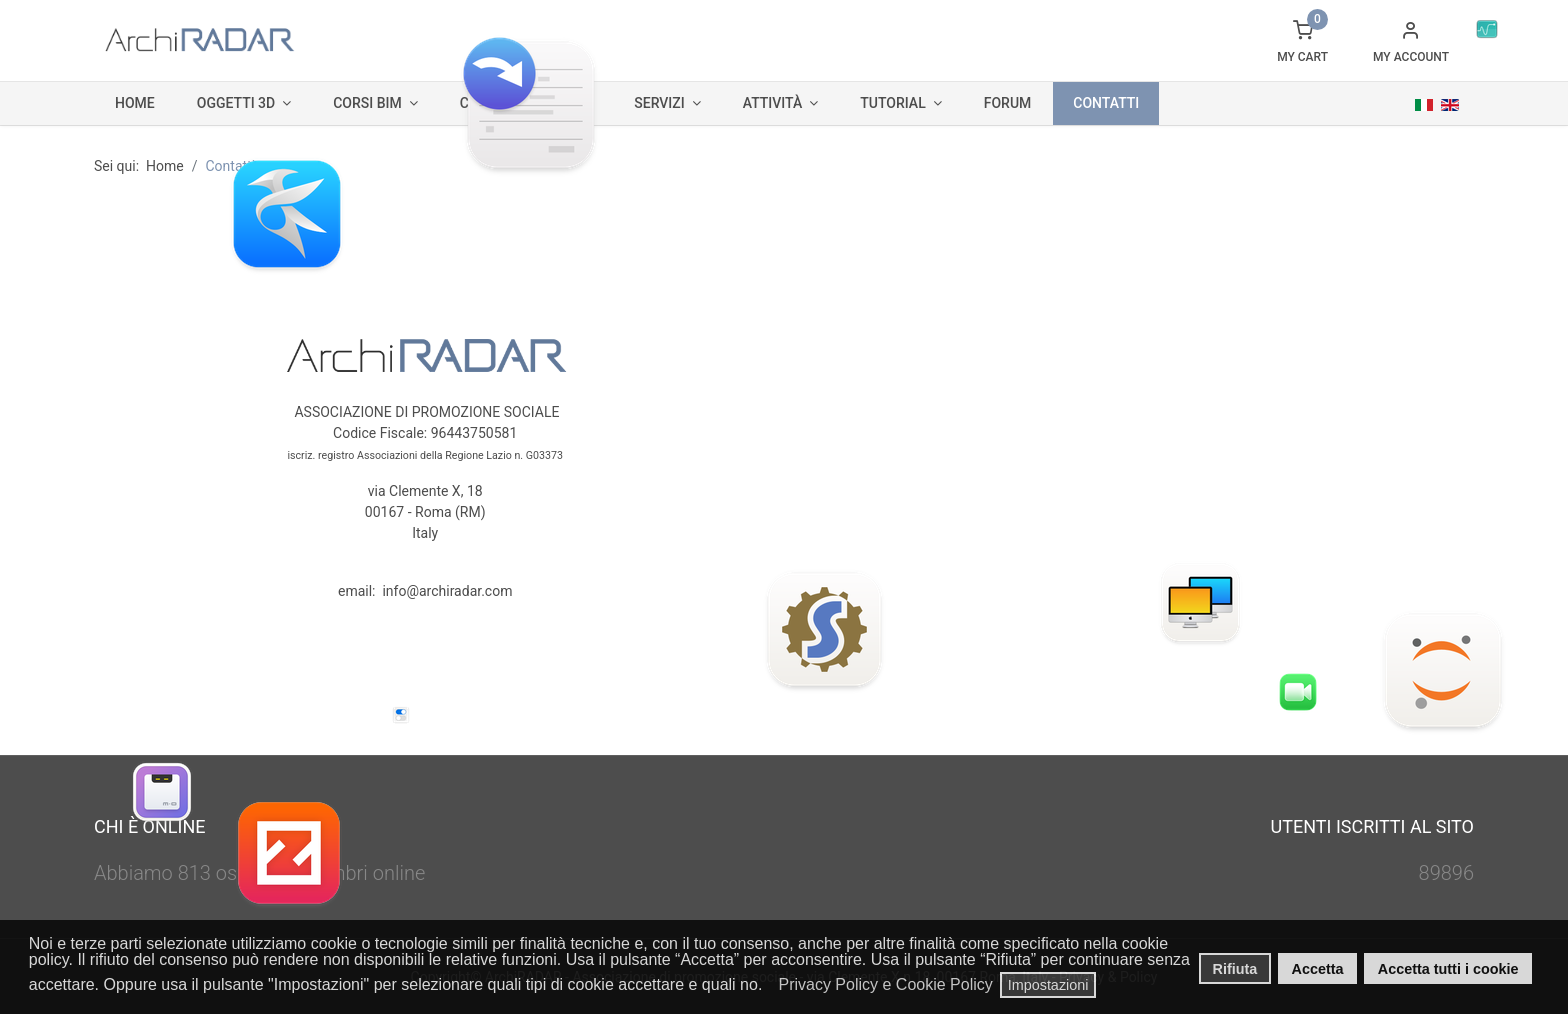 The width and height of the screenshot is (1568, 1014). Describe the element at coordinates (1487, 29) in the screenshot. I see `open system resource usage monitor` at that location.